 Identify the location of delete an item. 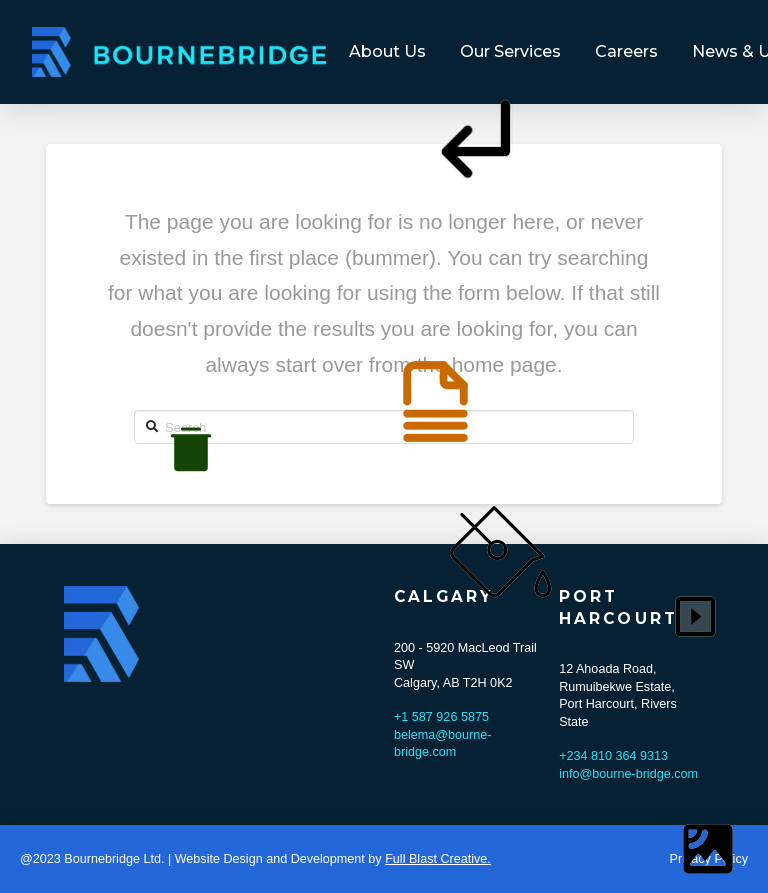
(191, 451).